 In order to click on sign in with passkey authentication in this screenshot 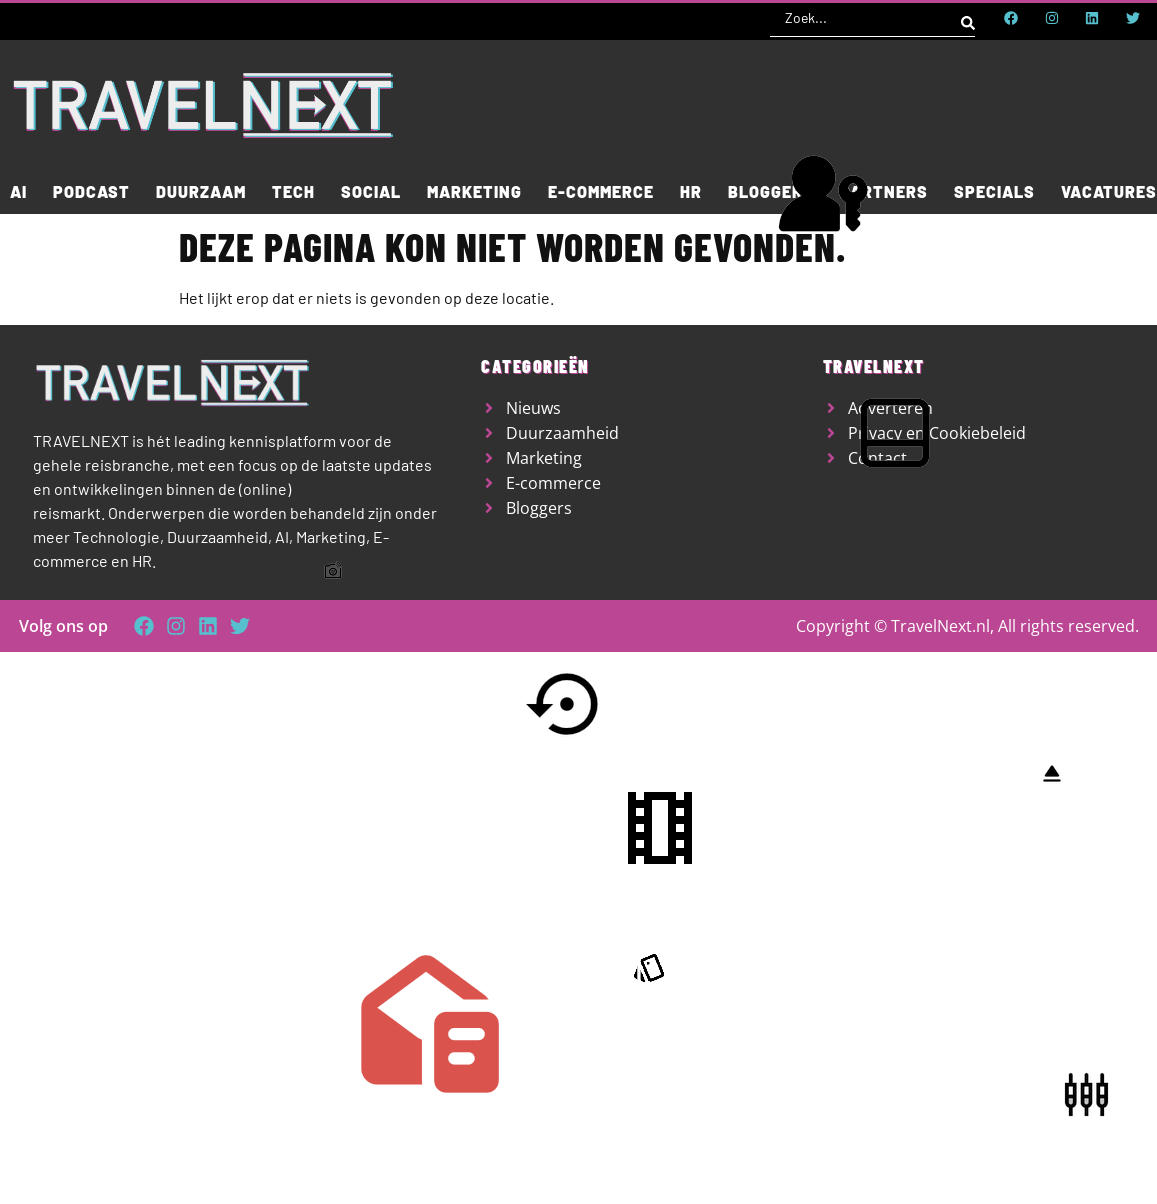, I will do `click(822, 196)`.